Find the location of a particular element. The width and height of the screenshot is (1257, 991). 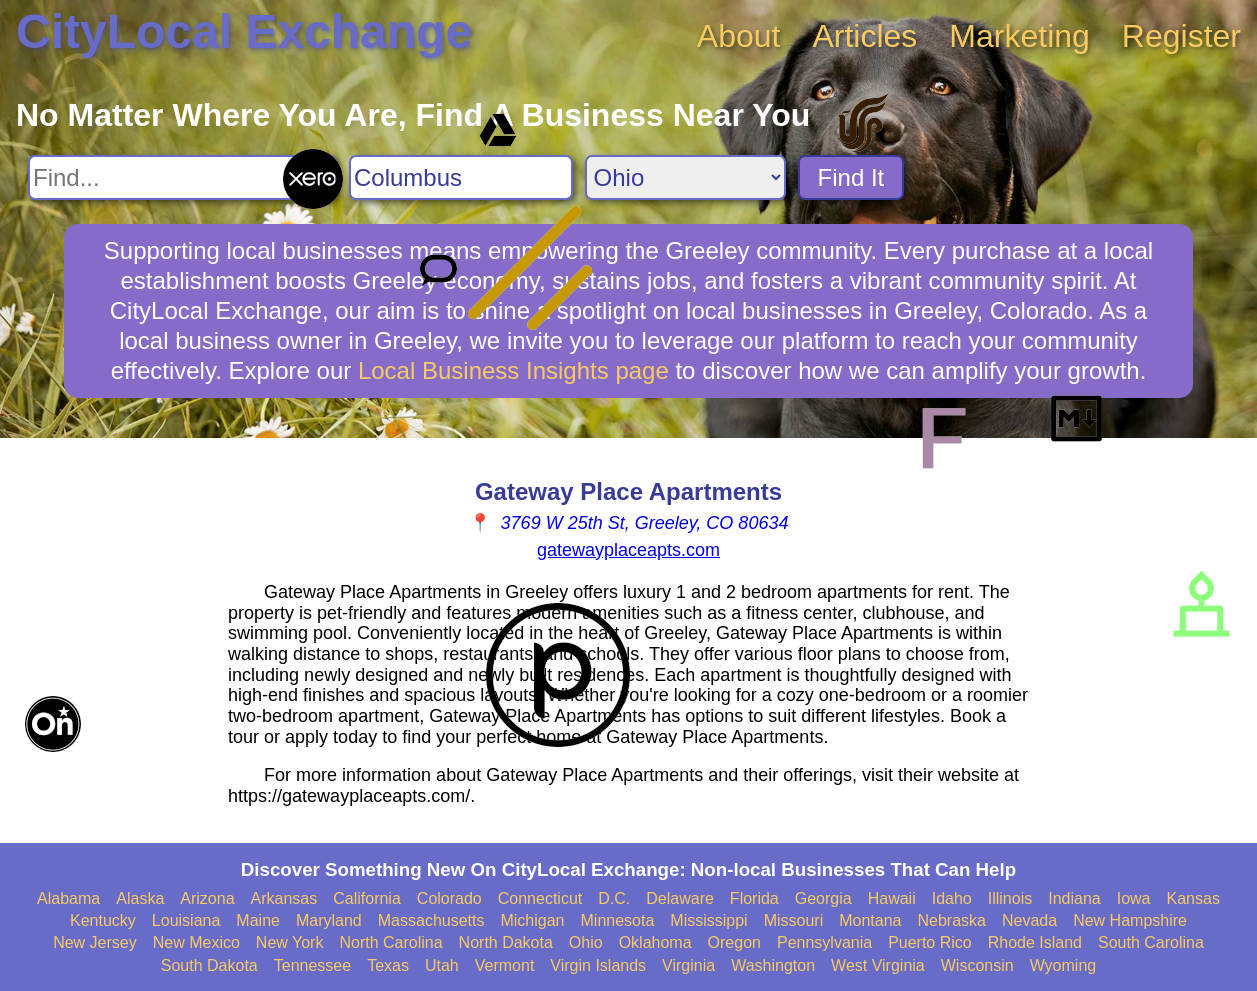

open xero accounting software is located at coordinates (313, 179).